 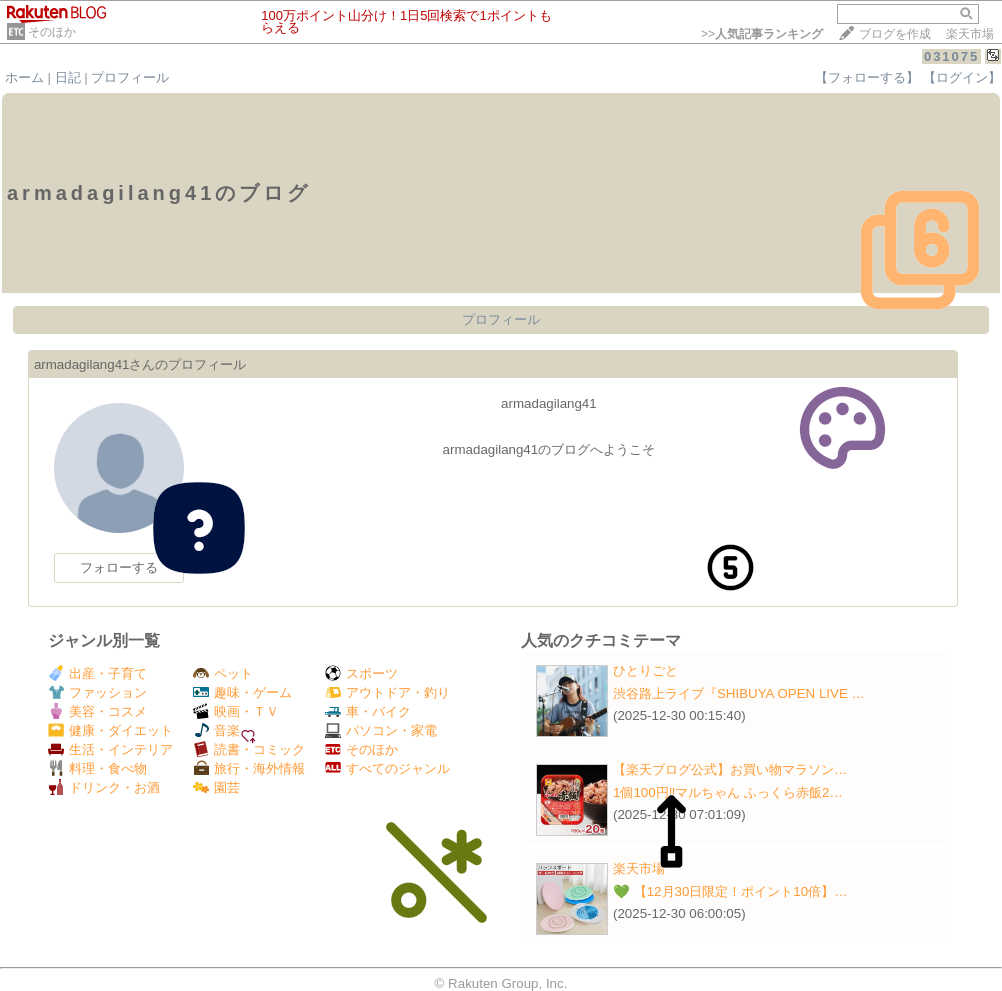 I want to click on step 5 in a multi-step process, so click(x=730, y=567).